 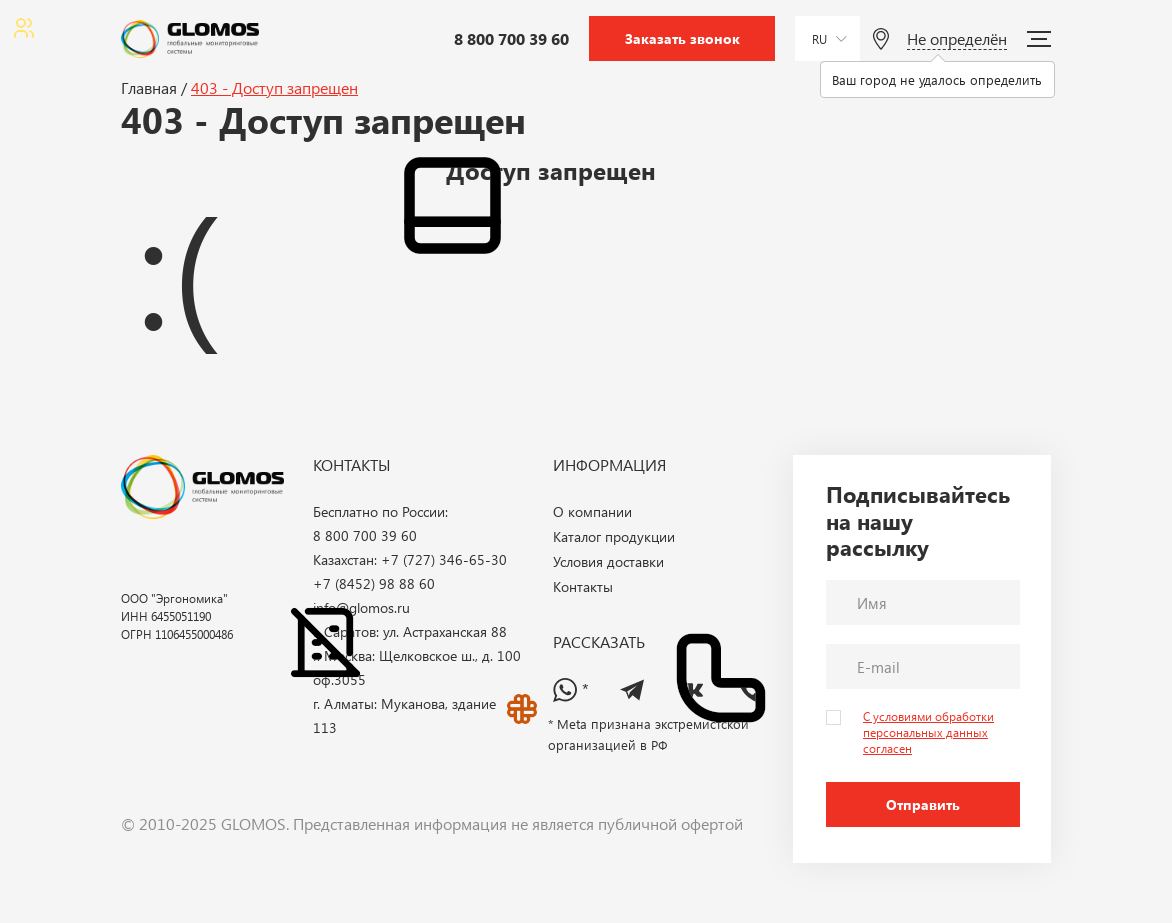 What do you see at coordinates (721, 678) in the screenshot?
I see `join or merge elements with rounded corners` at bounding box center [721, 678].